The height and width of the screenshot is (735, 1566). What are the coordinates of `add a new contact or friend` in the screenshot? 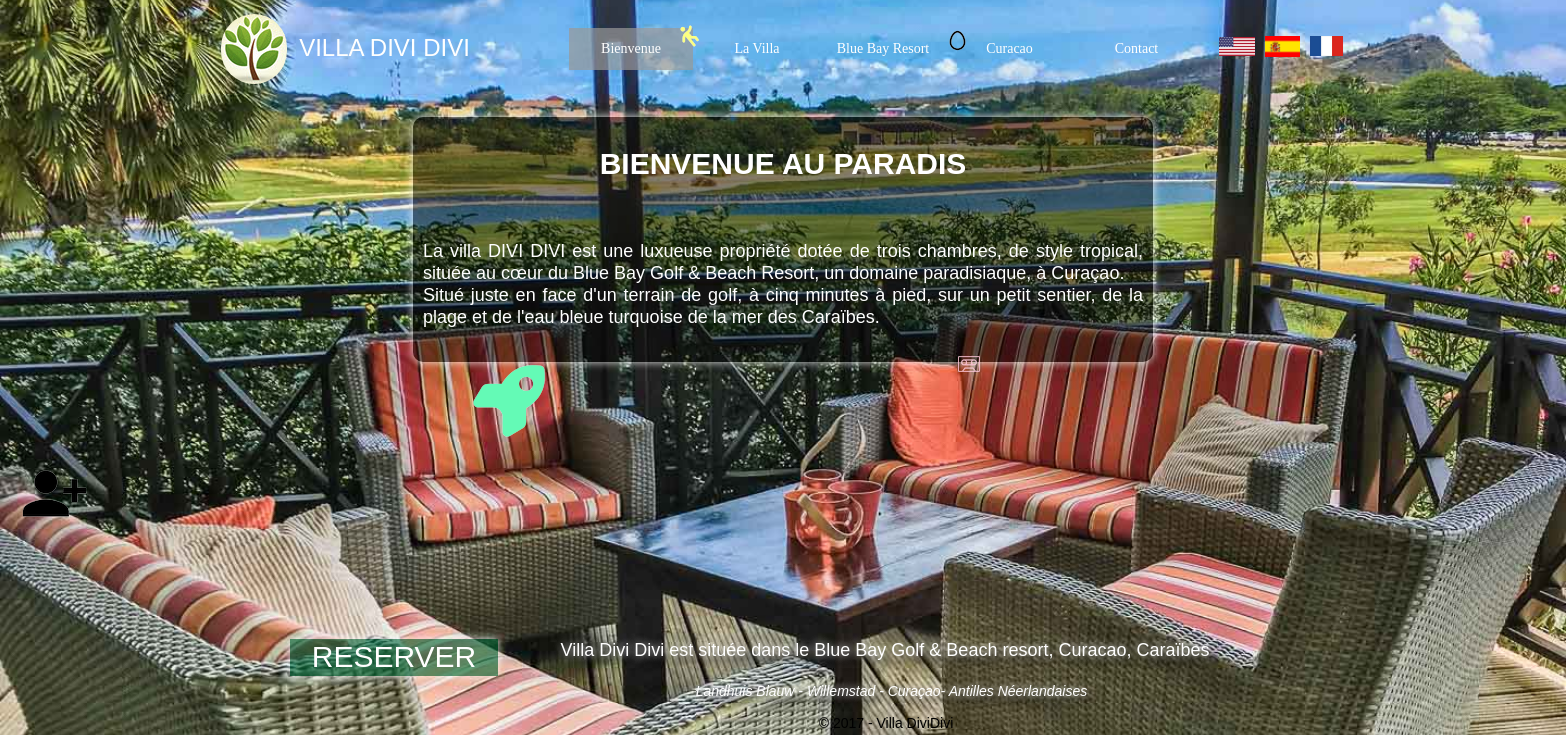 It's located at (54, 493).